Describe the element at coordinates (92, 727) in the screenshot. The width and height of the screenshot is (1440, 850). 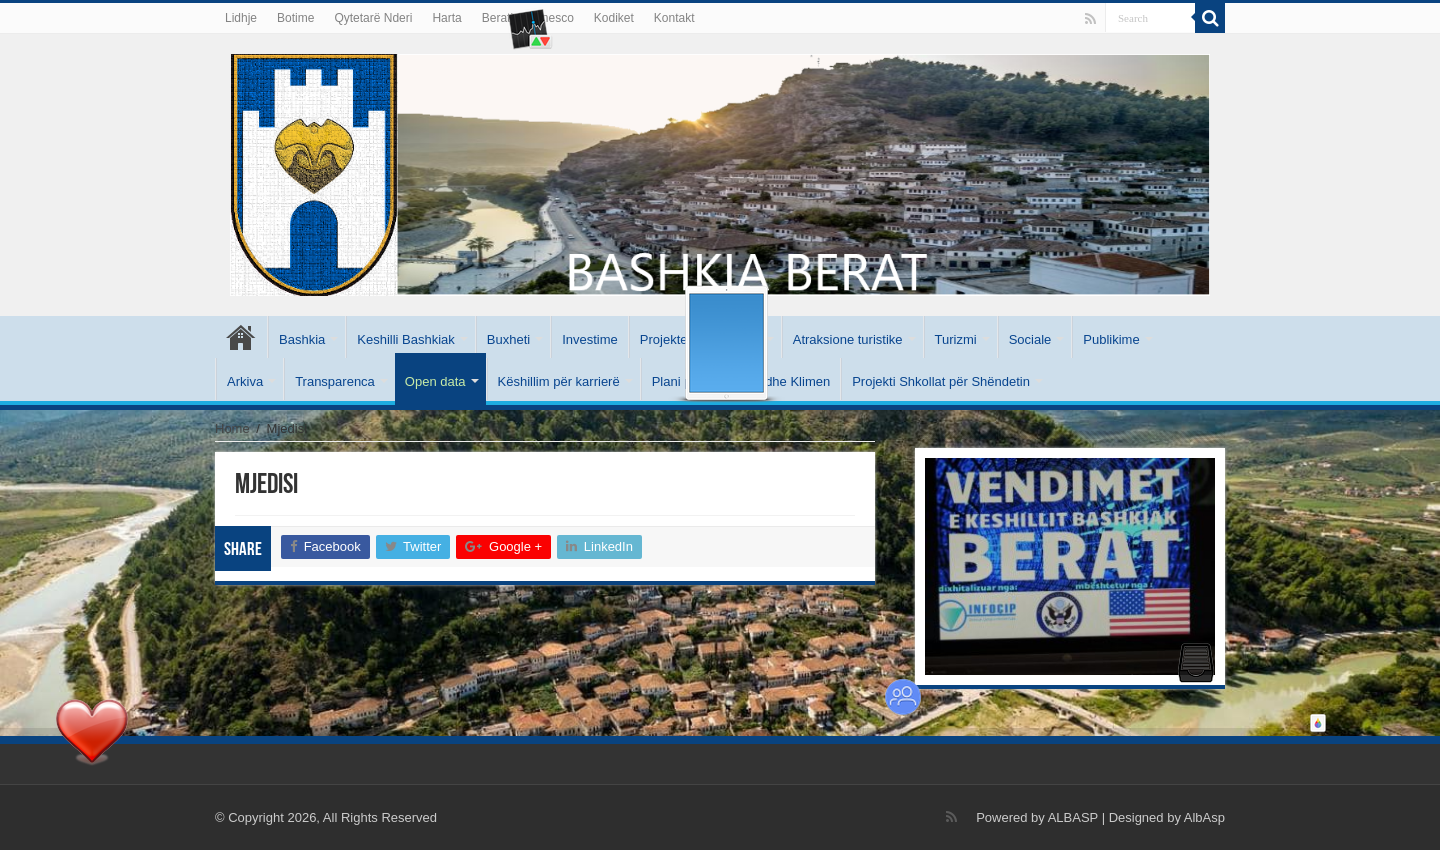
I see `access your favorites or bookmarked items` at that location.